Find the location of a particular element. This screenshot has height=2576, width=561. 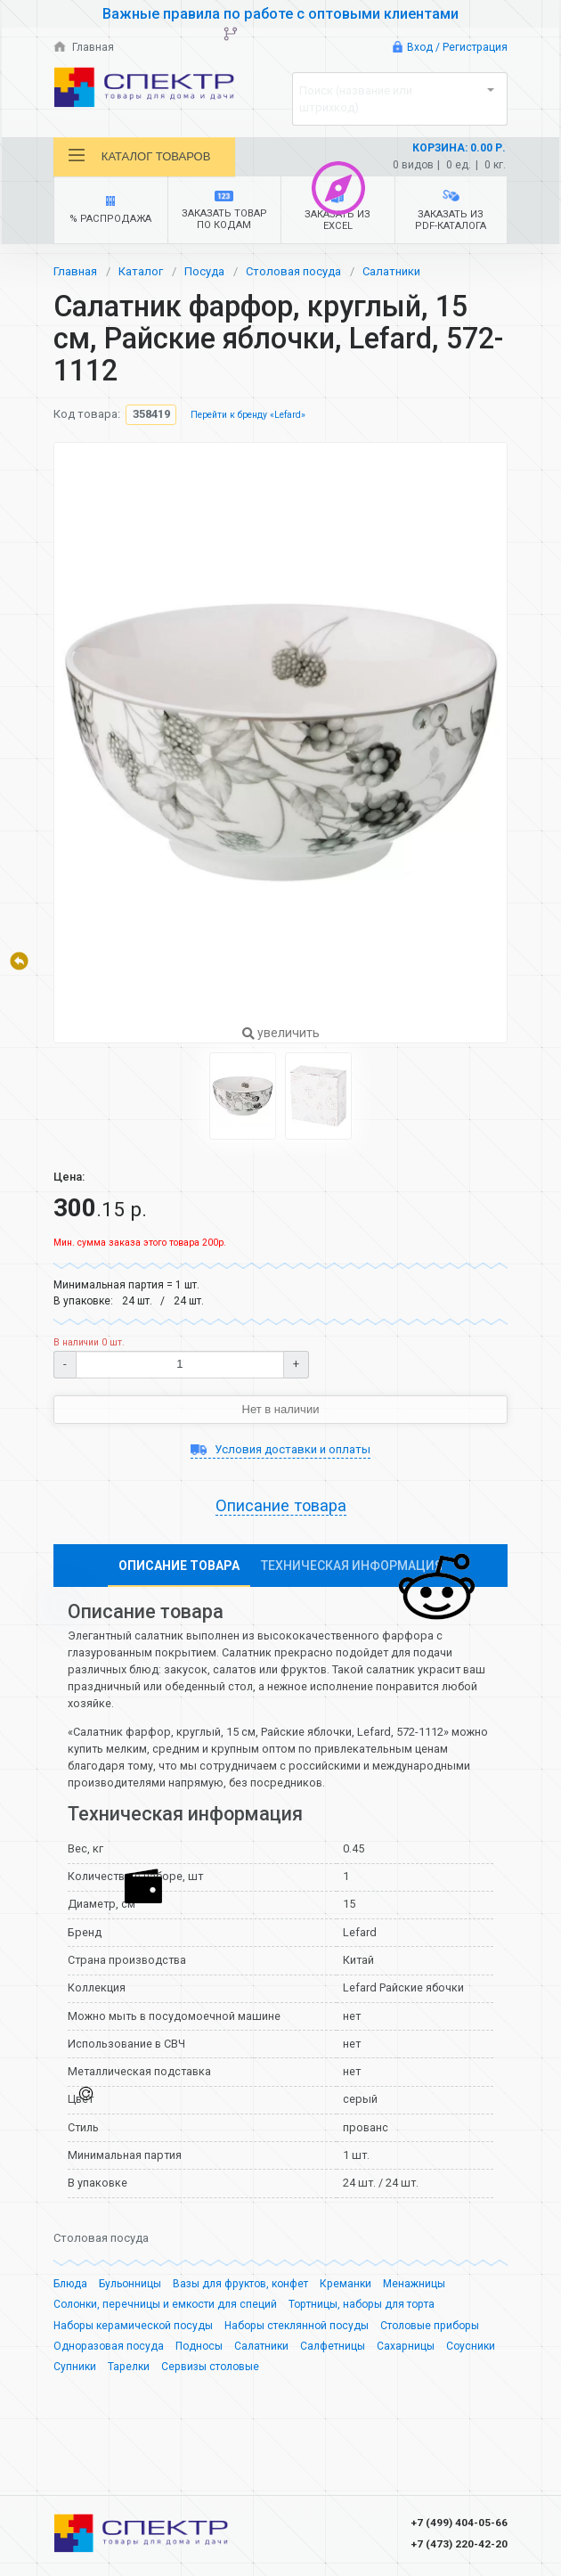

access navigation or direction features is located at coordinates (338, 188).